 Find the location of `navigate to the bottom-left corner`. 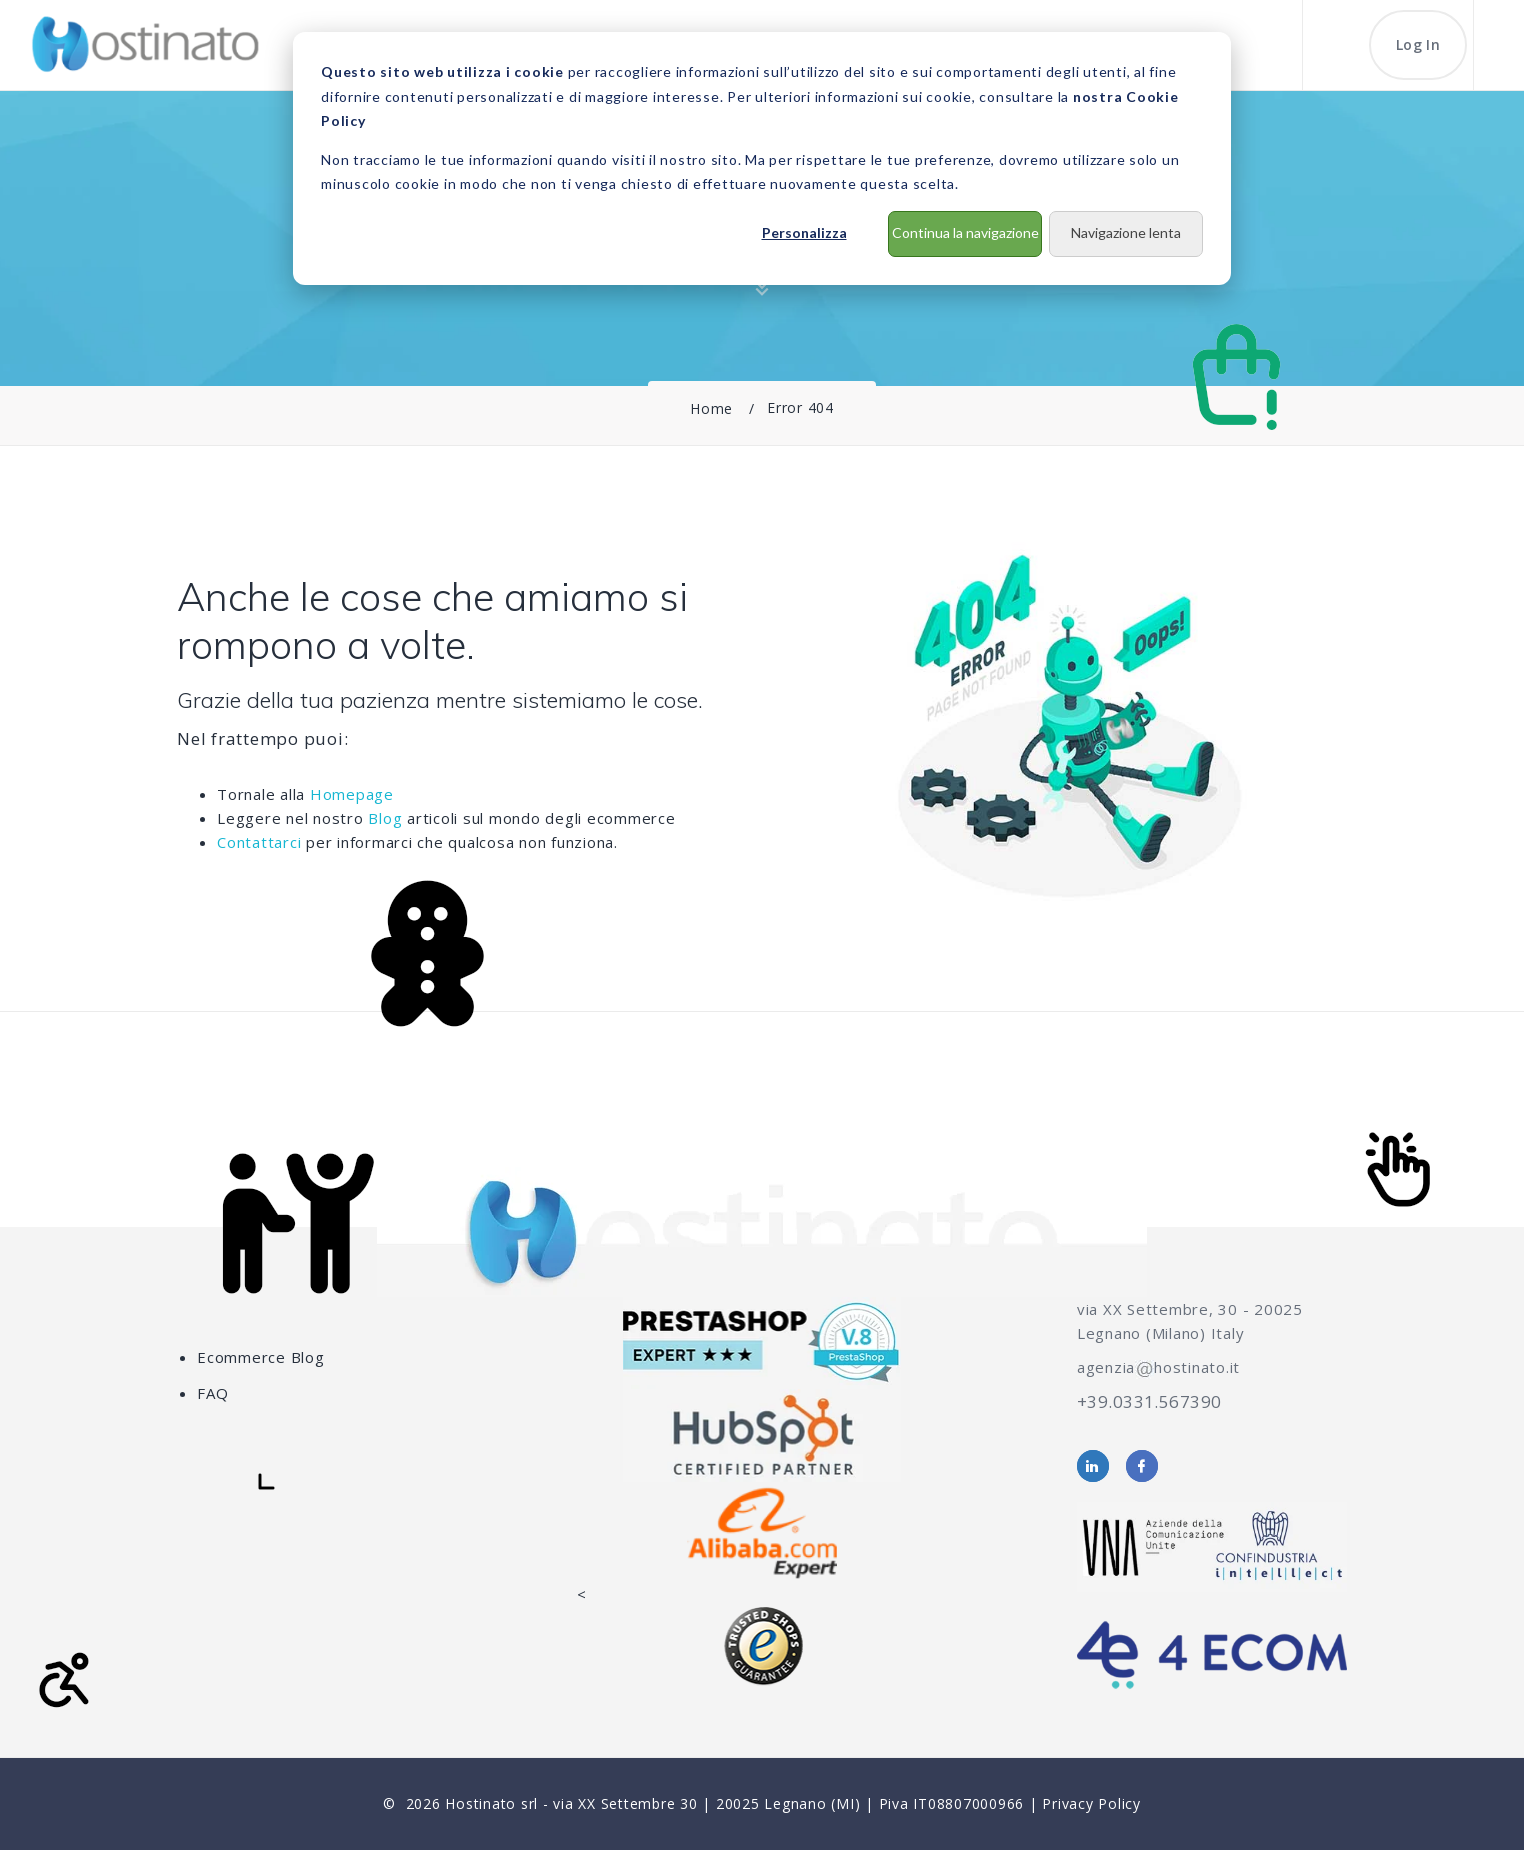

navigate to the bottom-left corner is located at coordinates (266, 1481).